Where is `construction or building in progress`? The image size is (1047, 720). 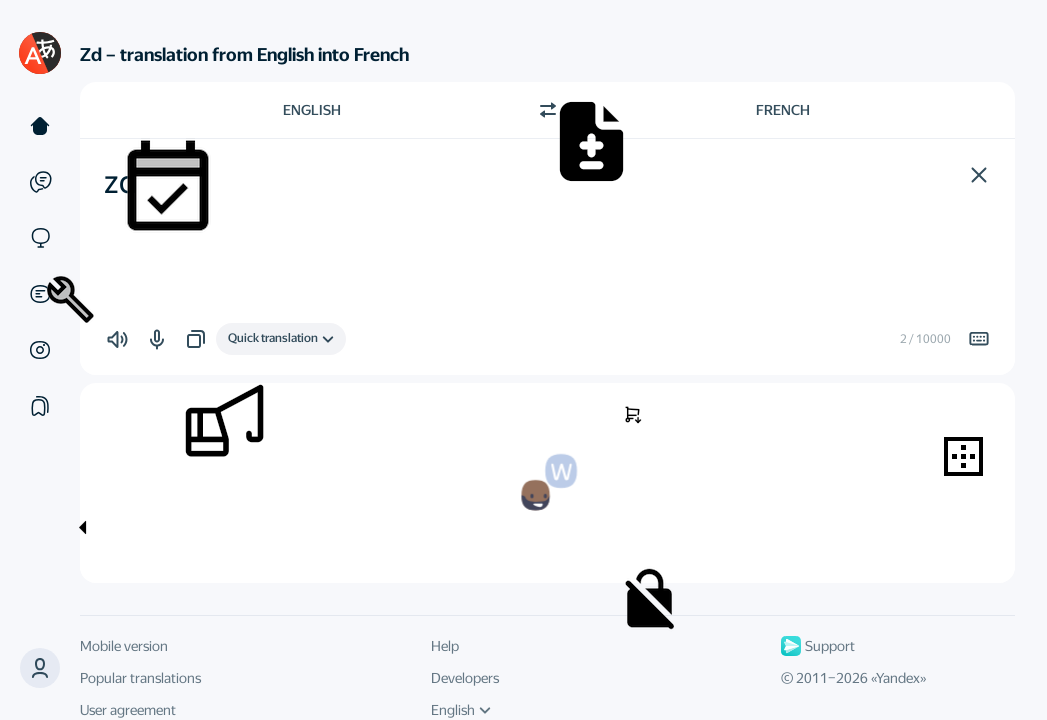 construction or building in progress is located at coordinates (226, 425).